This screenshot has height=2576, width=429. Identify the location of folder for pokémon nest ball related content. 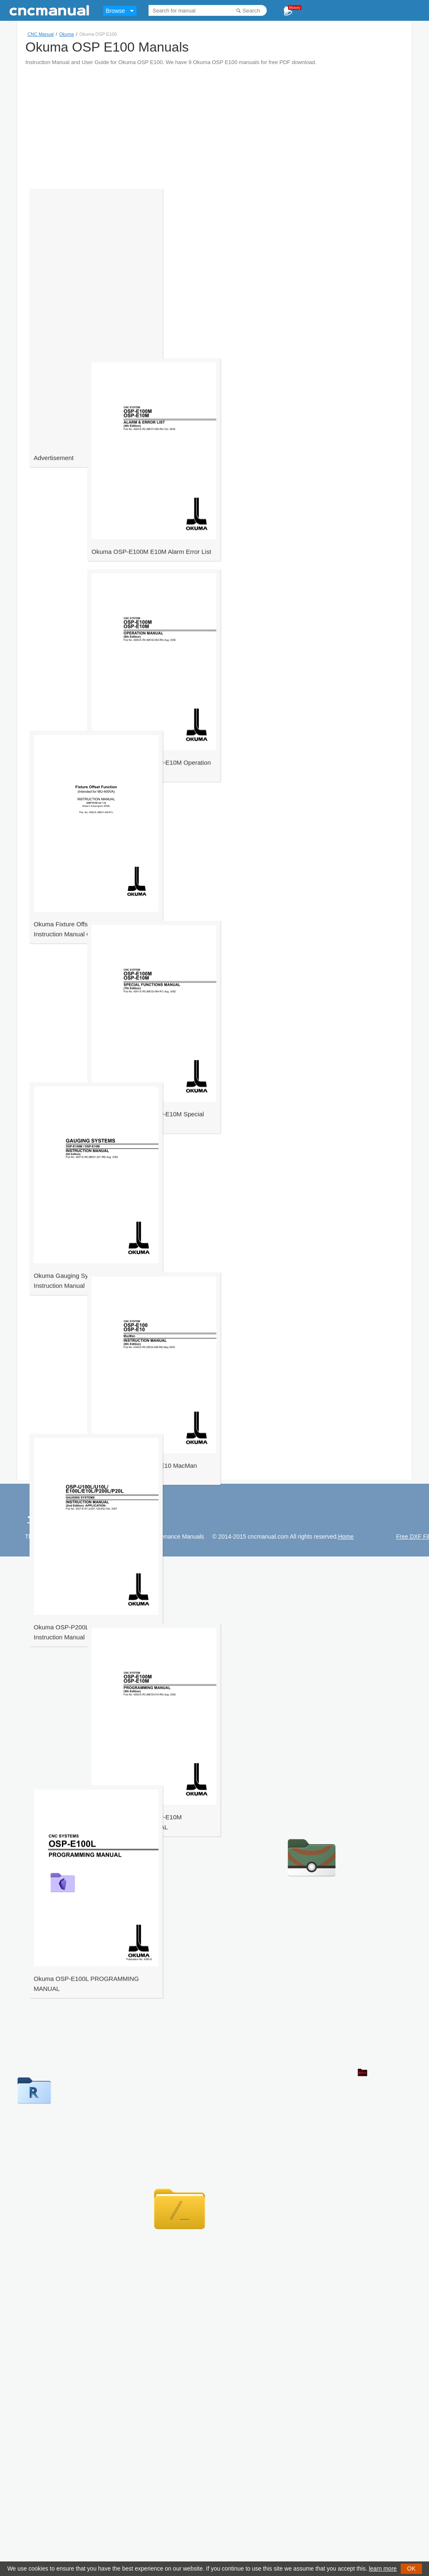
(311, 1859).